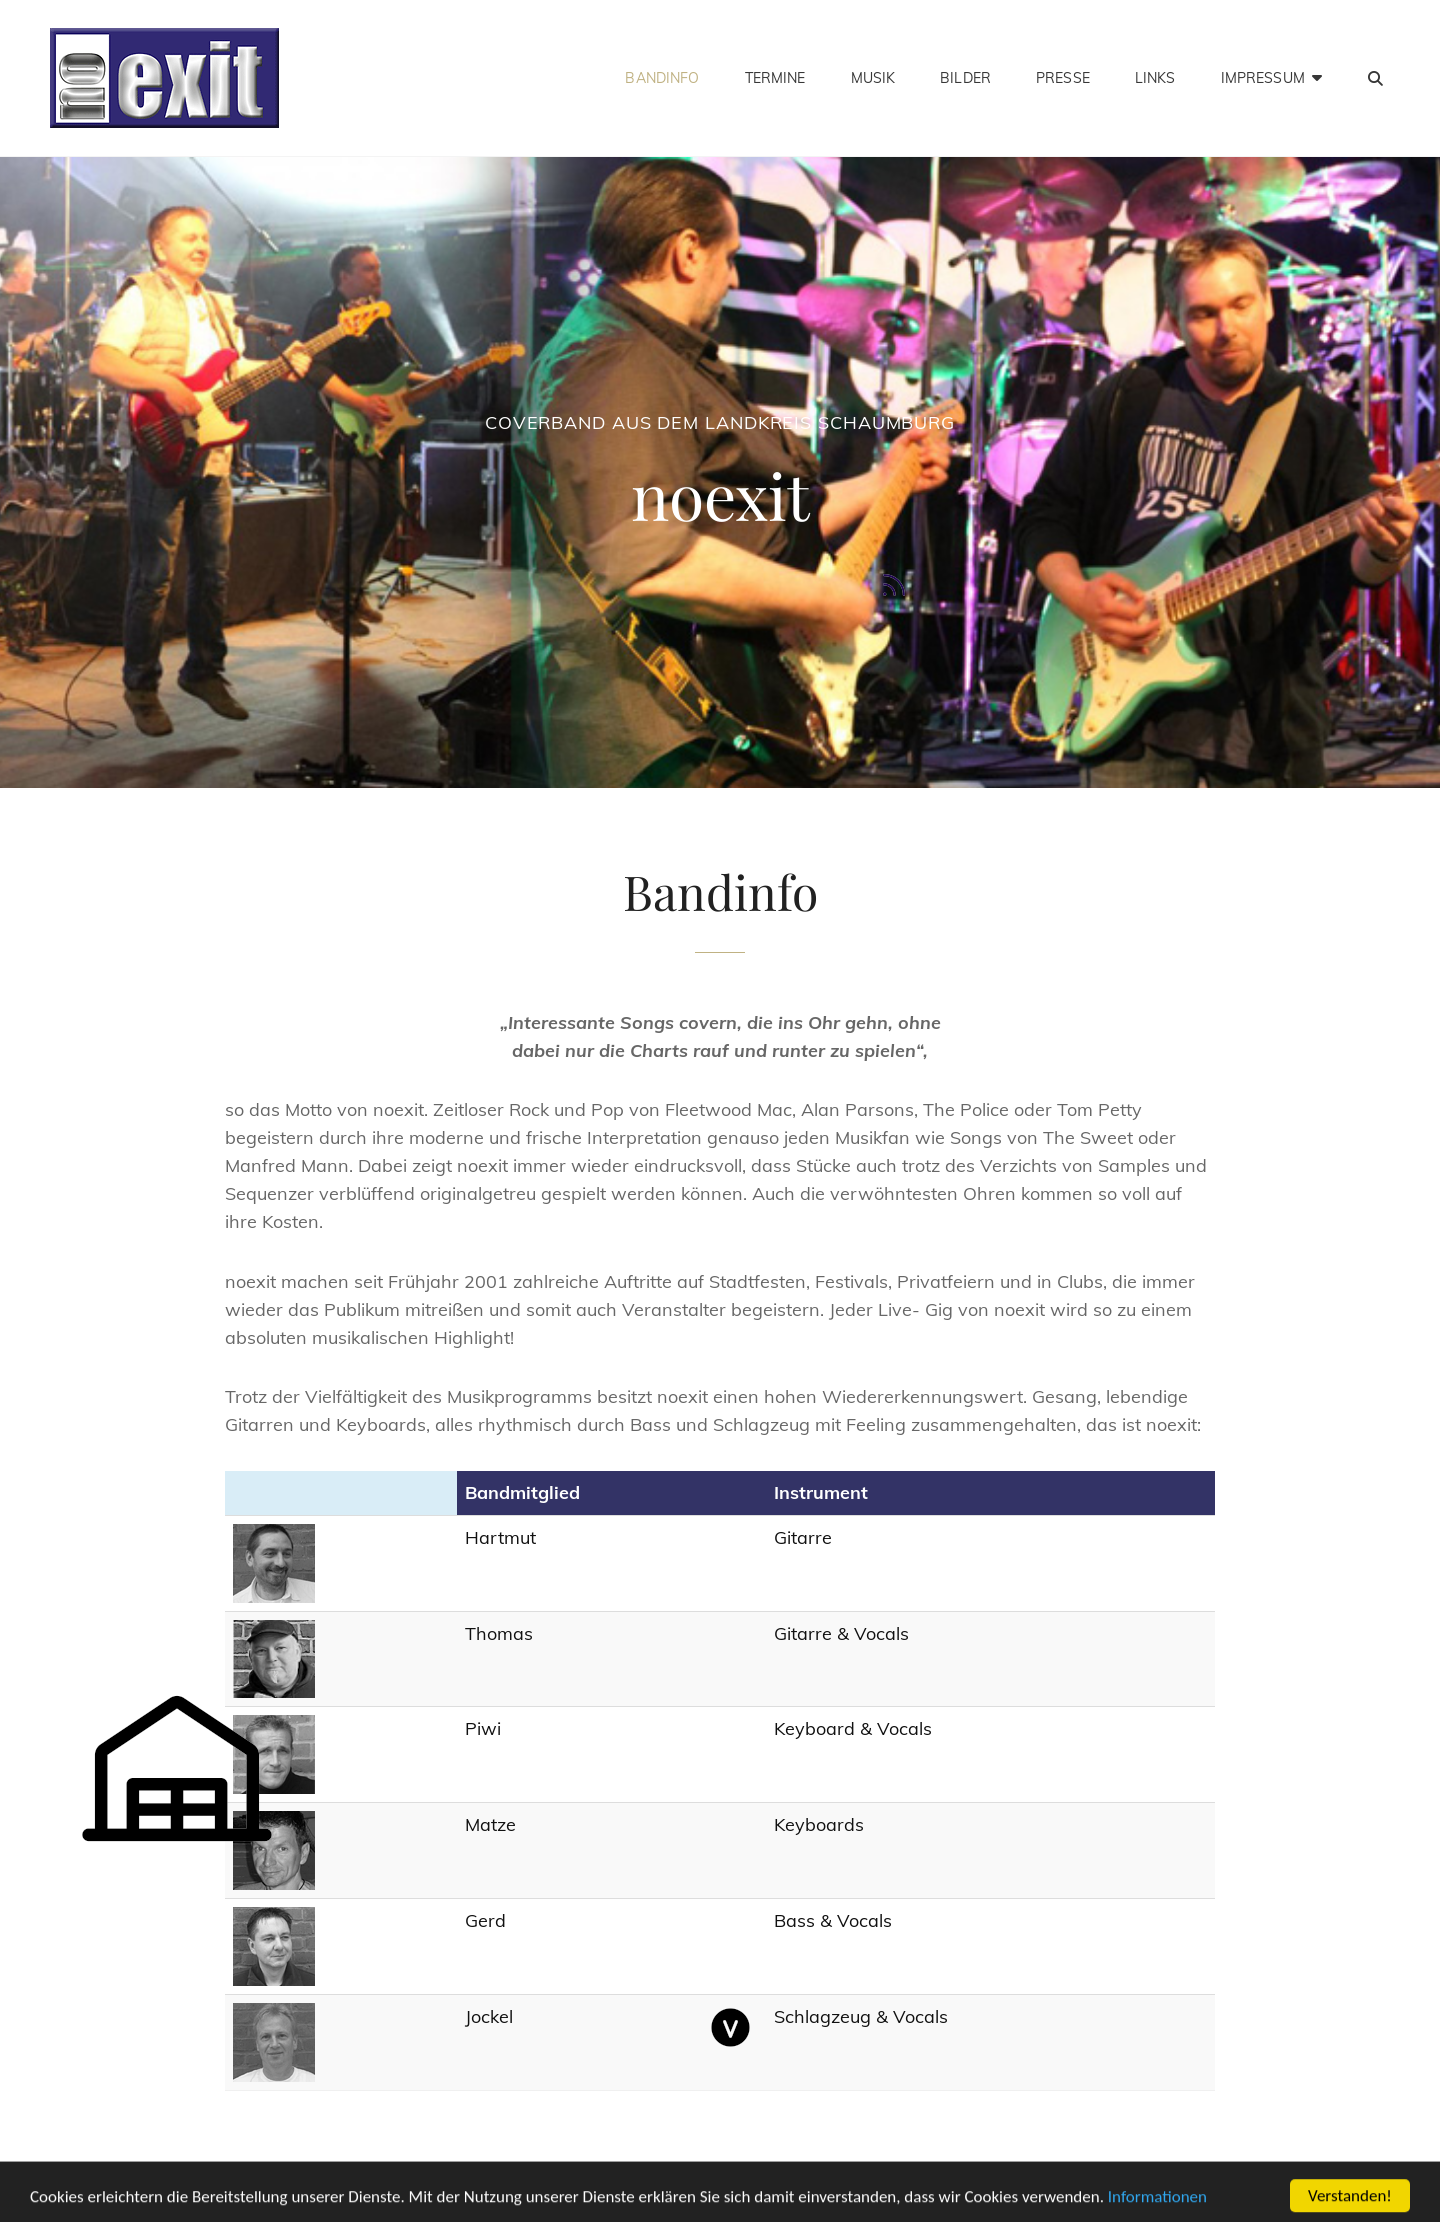 This screenshot has width=1440, height=2222. Describe the element at coordinates (177, 1778) in the screenshot. I see `access garage or parking controls` at that location.